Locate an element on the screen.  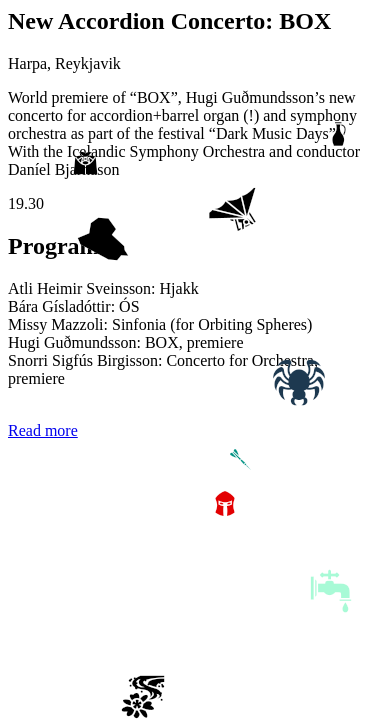
equip heavy armor or collar item is located at coordinates (85, 161).